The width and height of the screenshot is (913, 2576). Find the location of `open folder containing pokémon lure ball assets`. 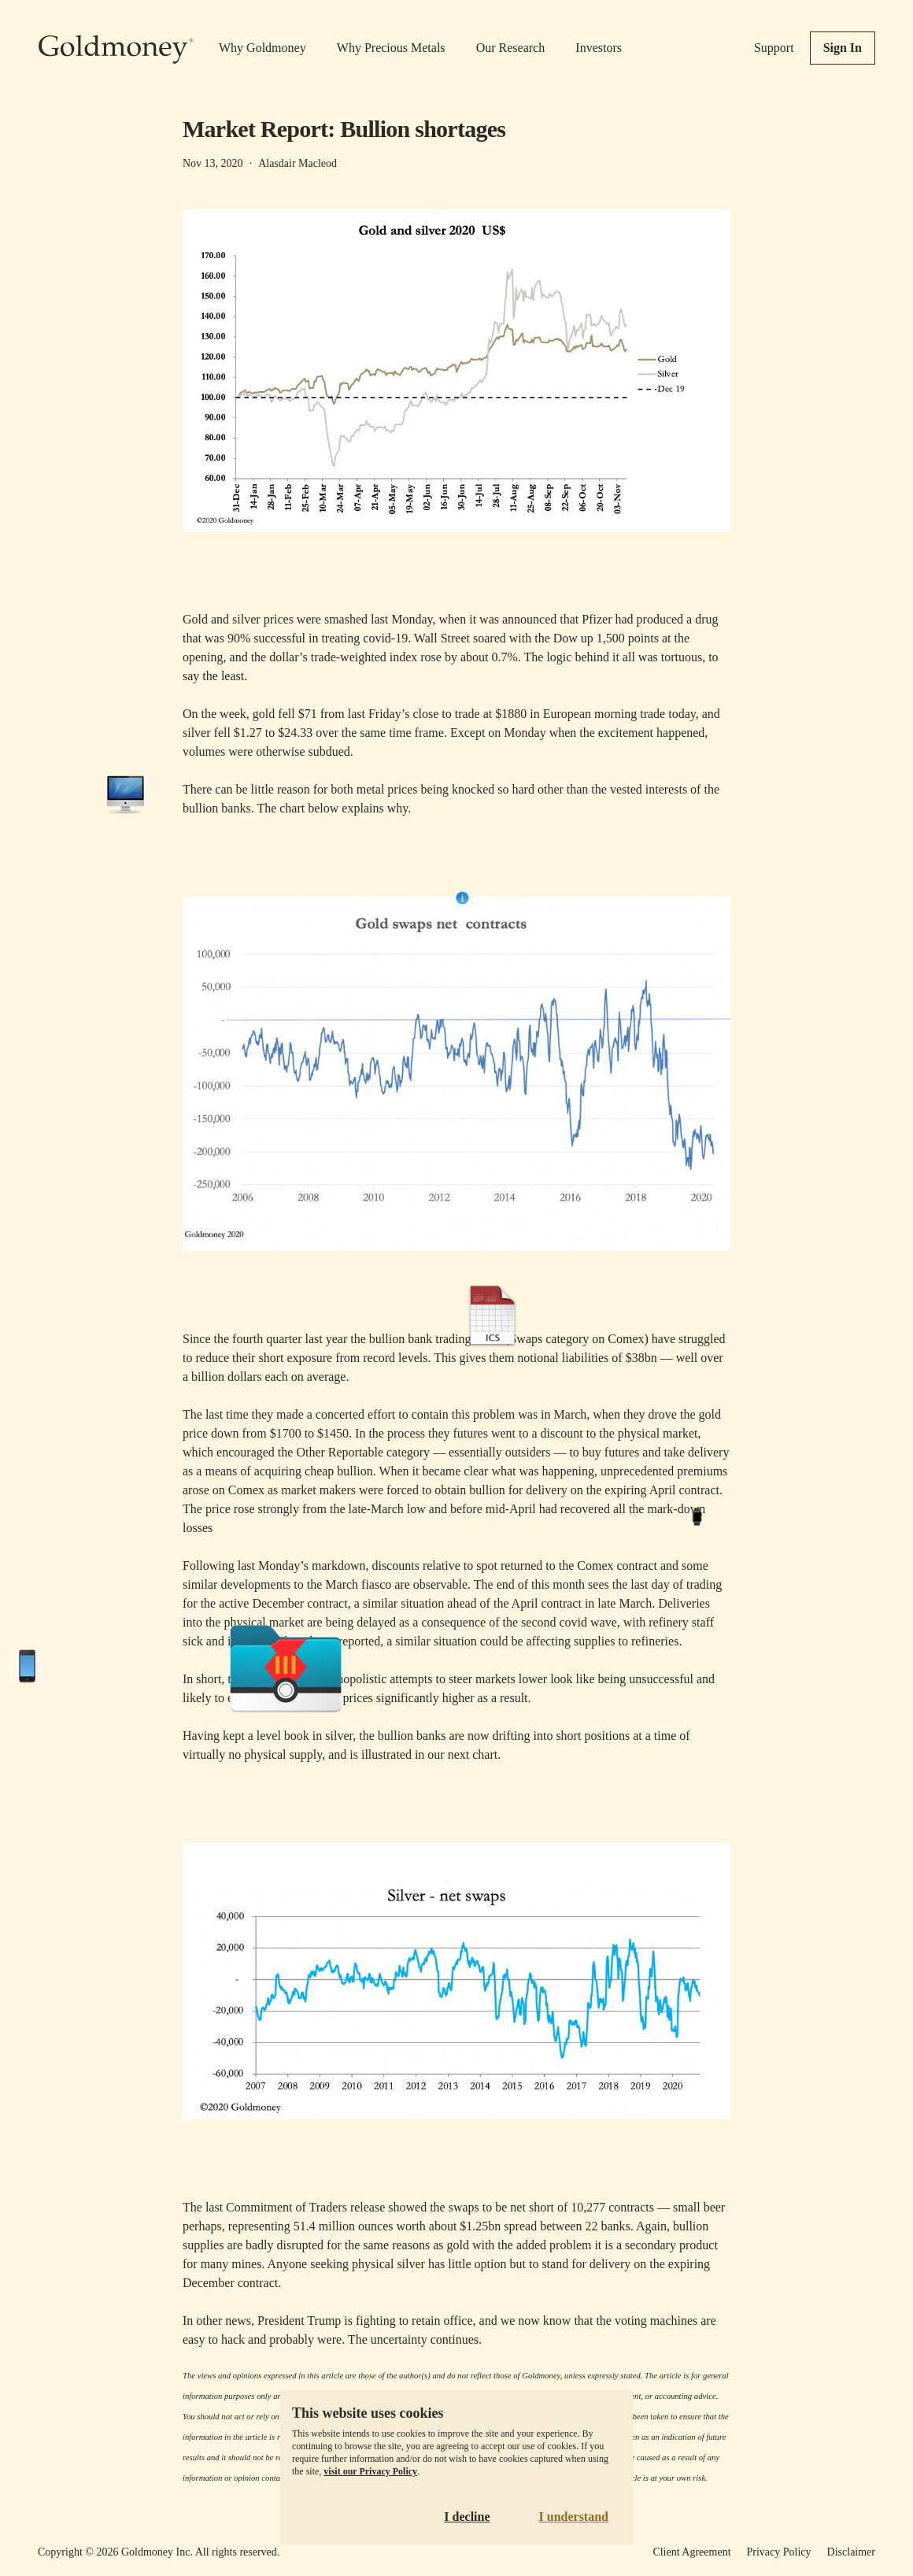

open folder containing pokémon lure ball assets is located at coordinates (285, 1671).